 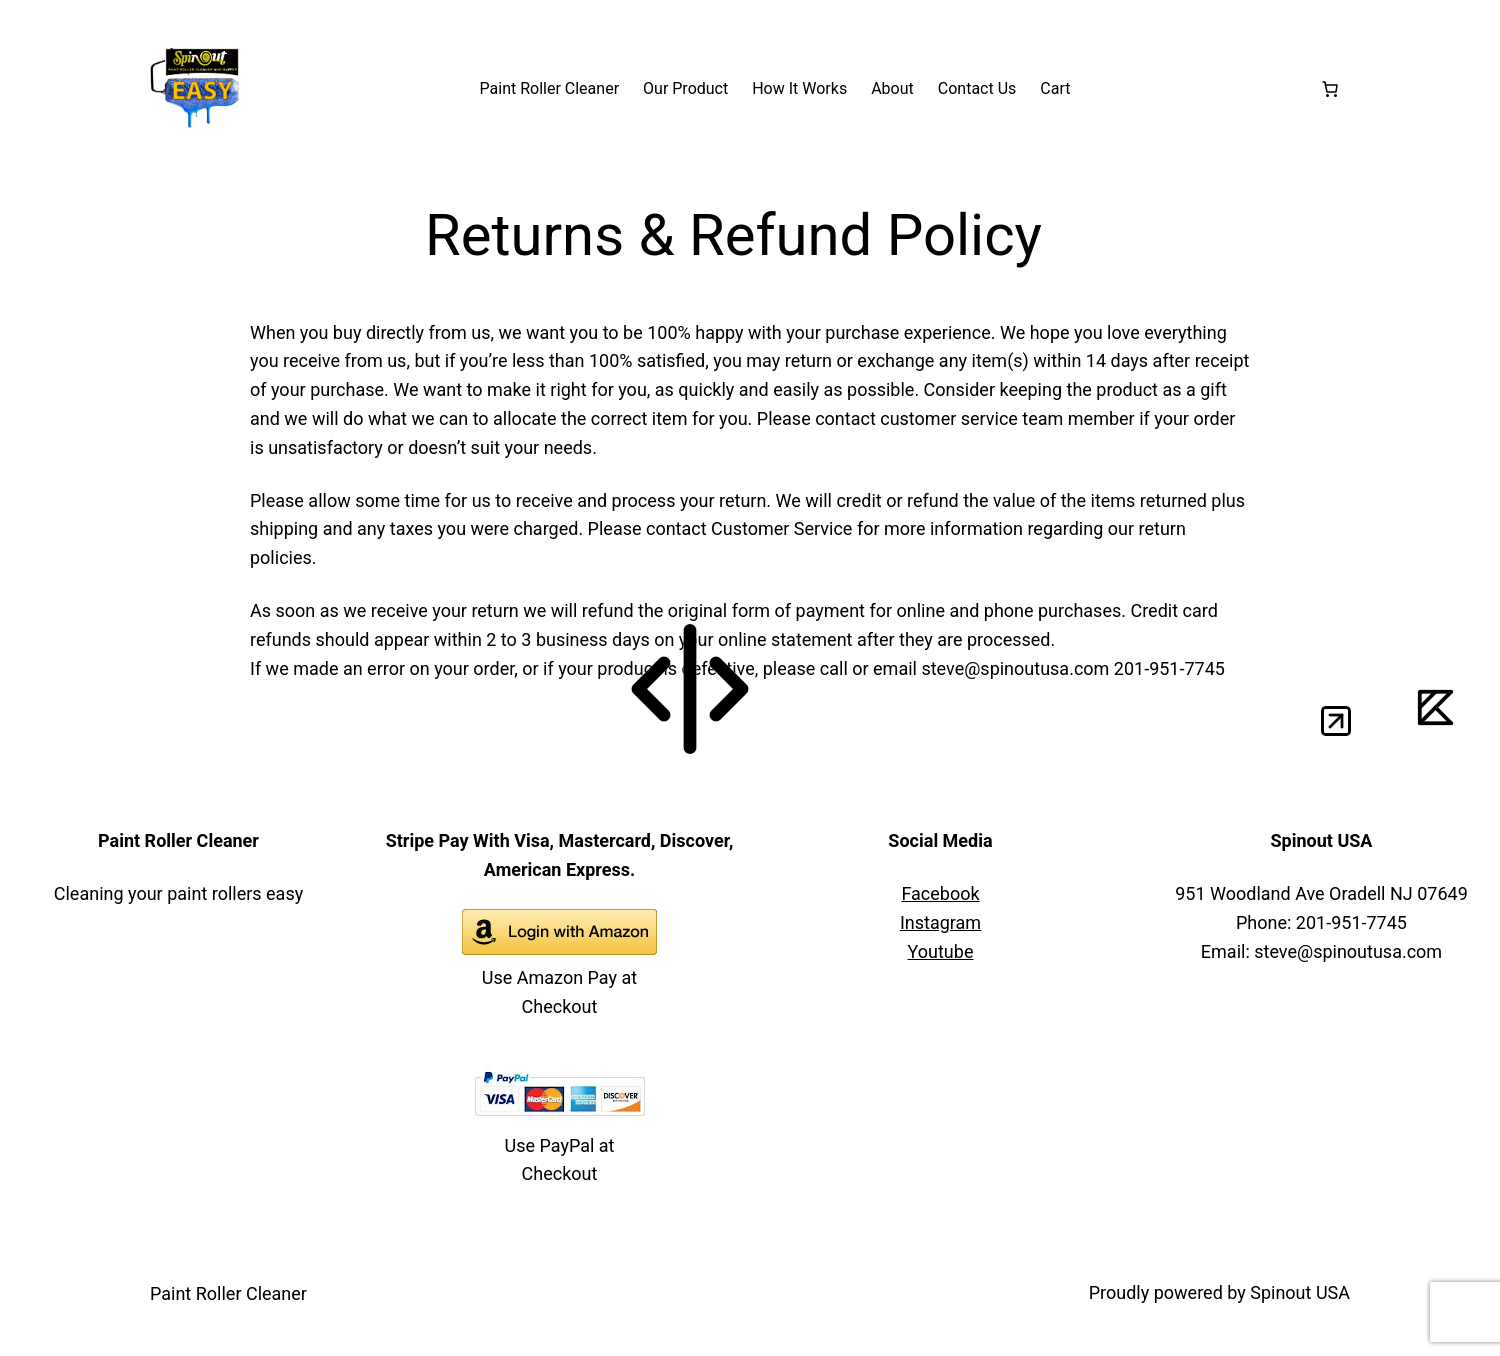 I want to click on indicates kotlin programming language, so click(x=1435, y=707).